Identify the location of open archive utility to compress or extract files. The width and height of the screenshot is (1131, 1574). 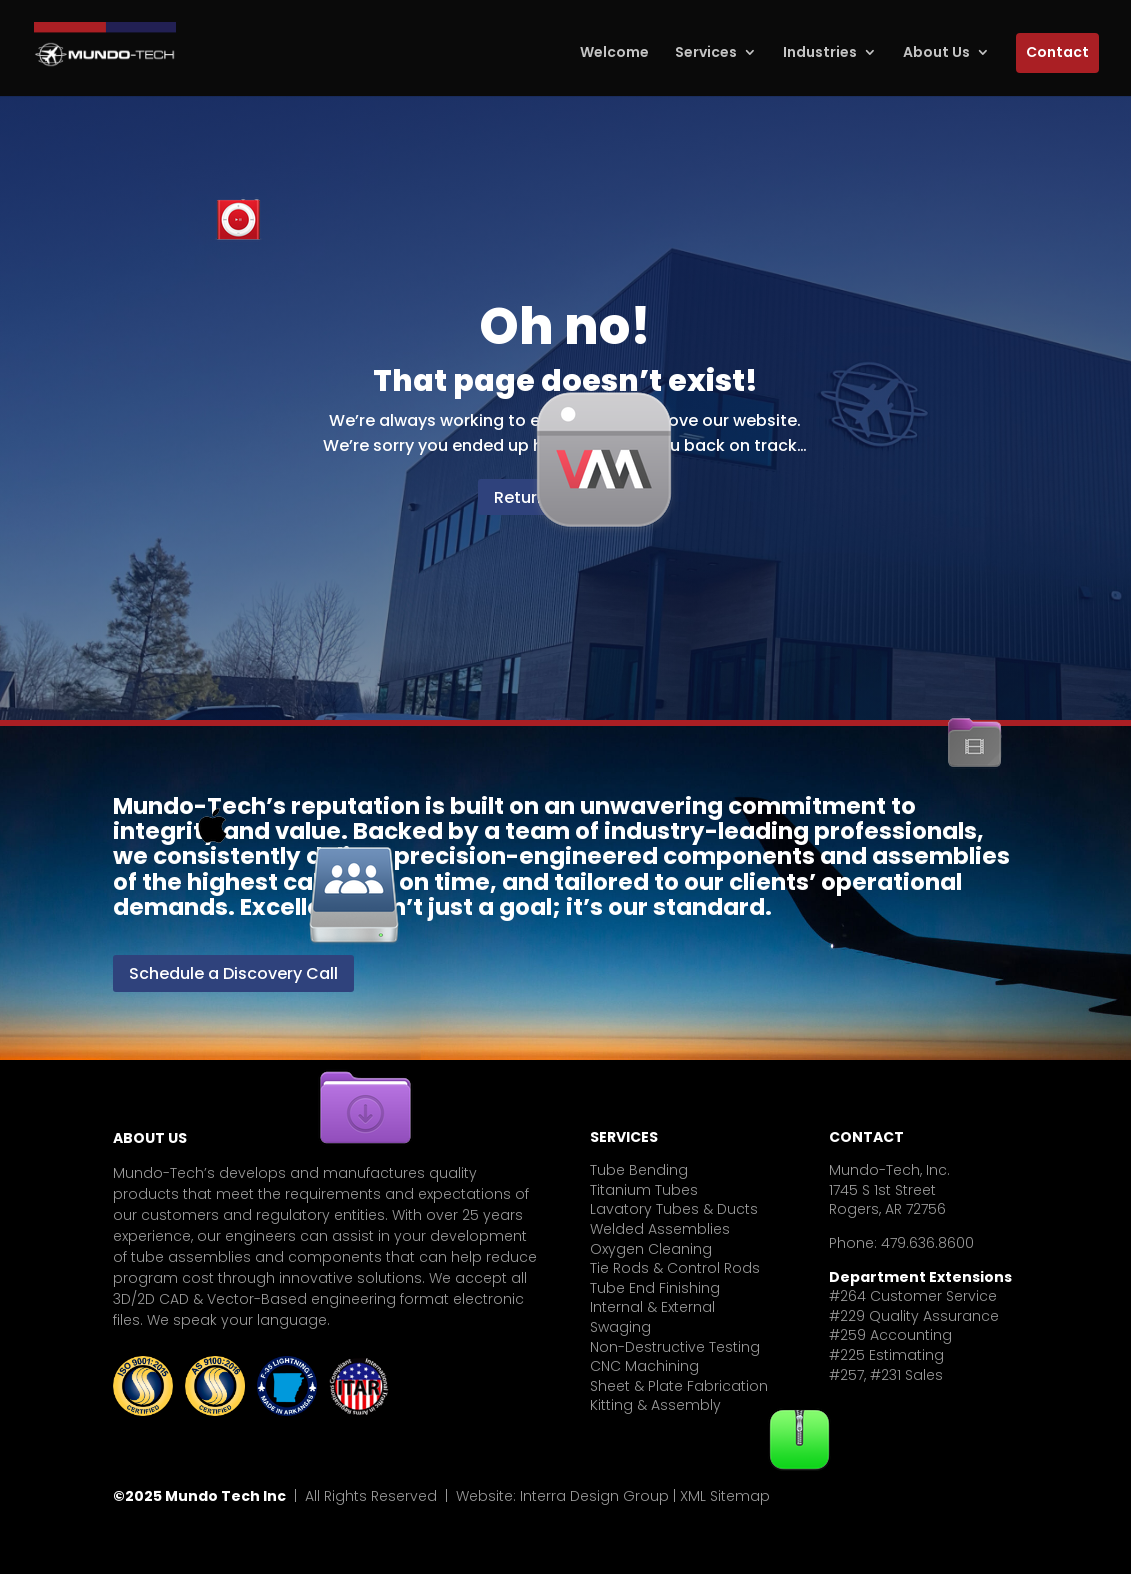
(799, 1439).